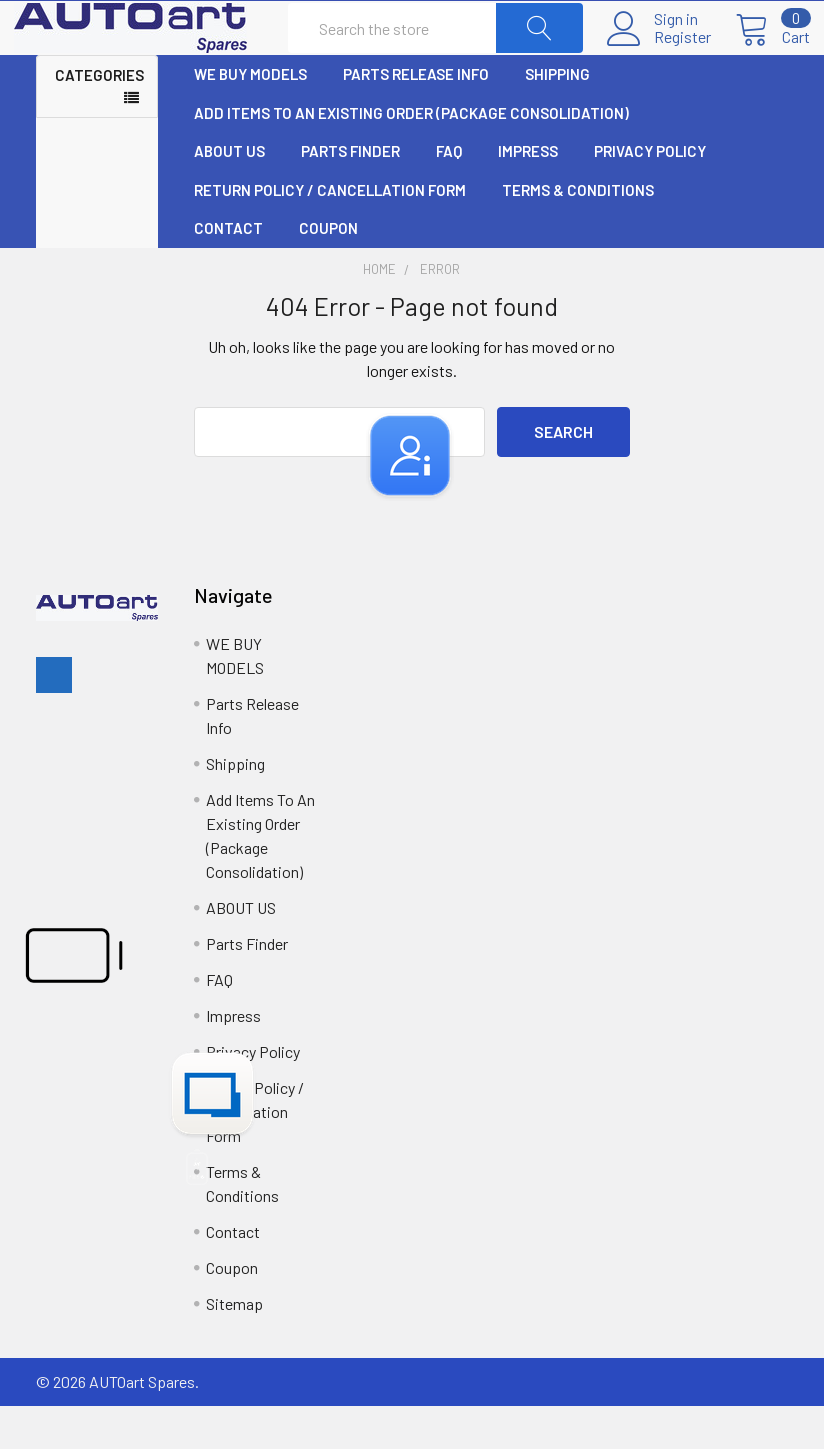 The image size is (824, 1449). Describe the element at coordinates (197, 1167) in the screenshot. I see `battery connected to uninterruptible power supply (UPS)` at that location.